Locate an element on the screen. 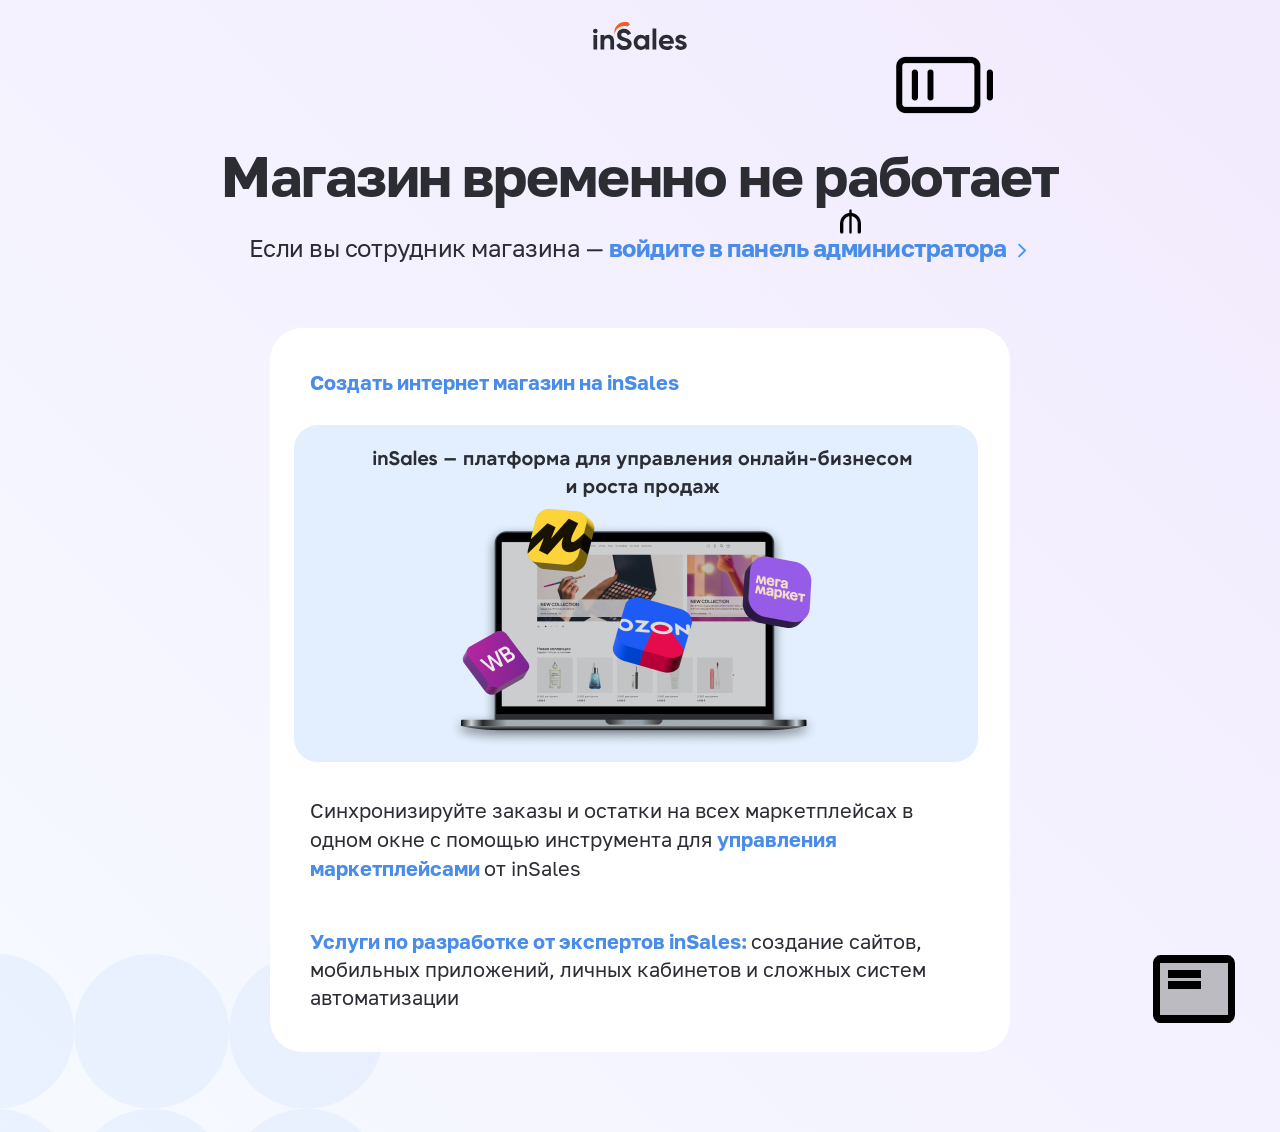 Image resolution: width=1280 pixels, height=1132 pixels. view featured playlist is located at coordinates (1194, 989).